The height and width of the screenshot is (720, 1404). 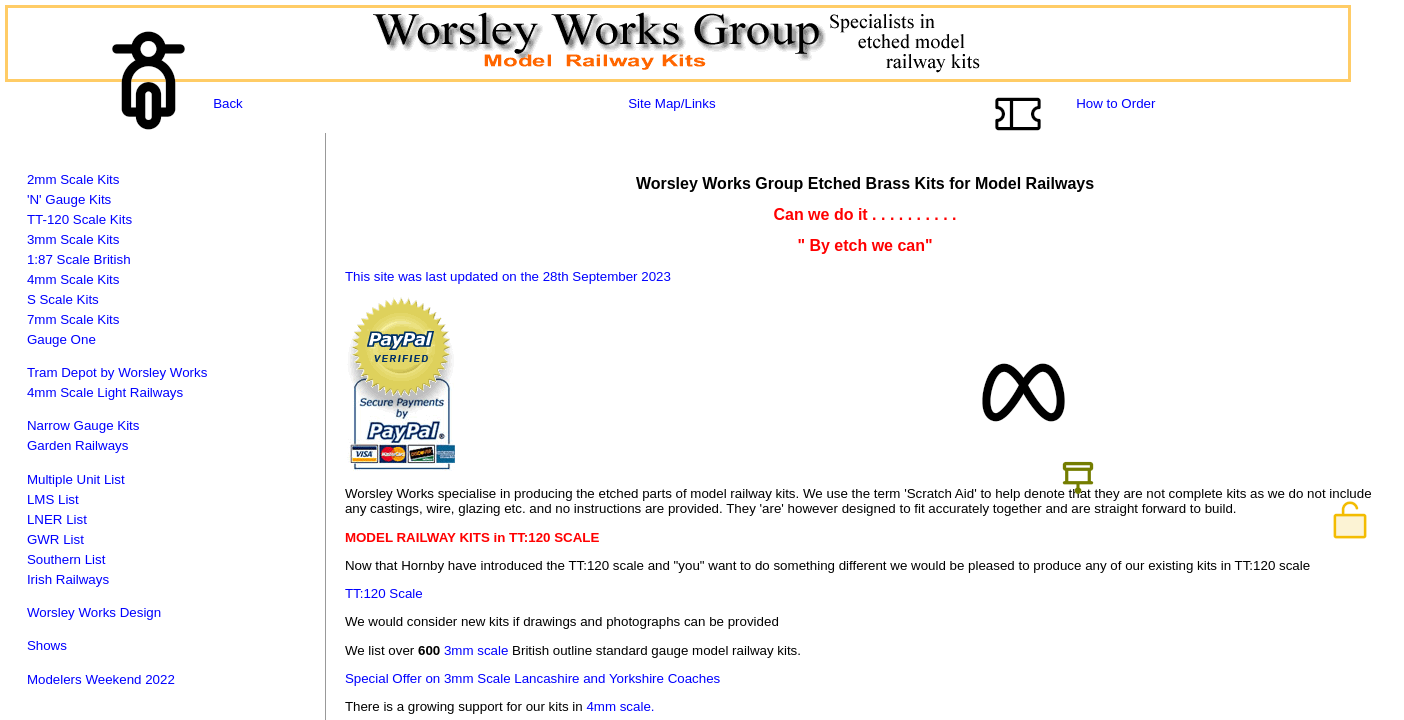 What do you see at coordinates (148, 80) in the screenshot?
I see `select moped or scooter as transportation mode` at bounding box center [148, 80].